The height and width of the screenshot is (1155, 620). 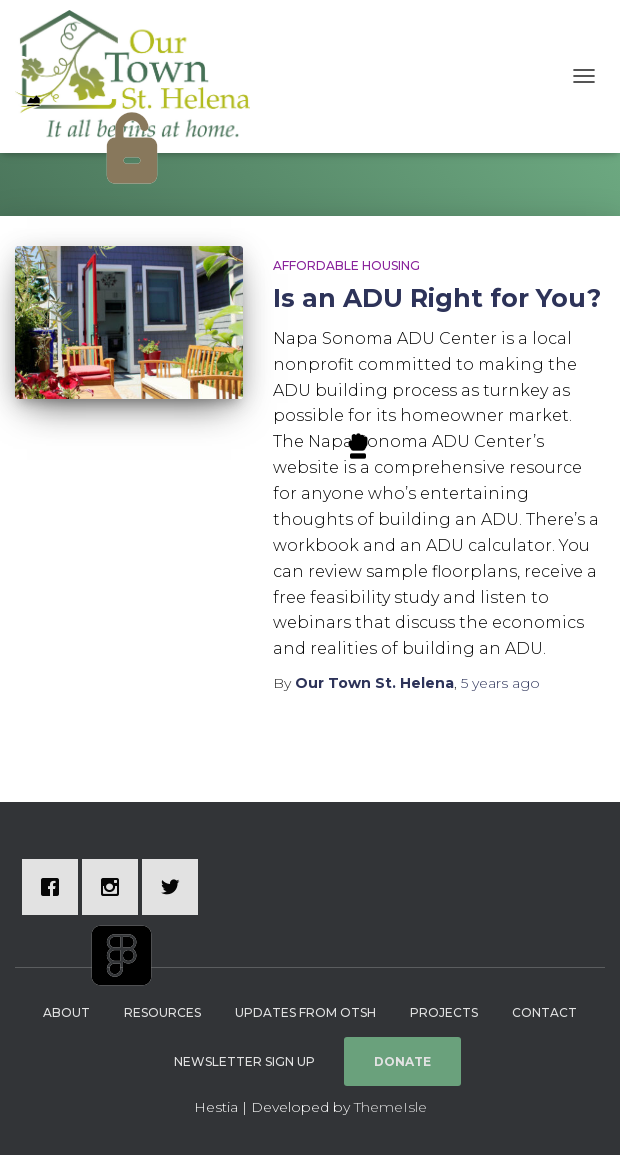 What do you see at coordinates (121, 955) in the screenshot?
I see `open Figma design app` at bounding box center [121, 955].